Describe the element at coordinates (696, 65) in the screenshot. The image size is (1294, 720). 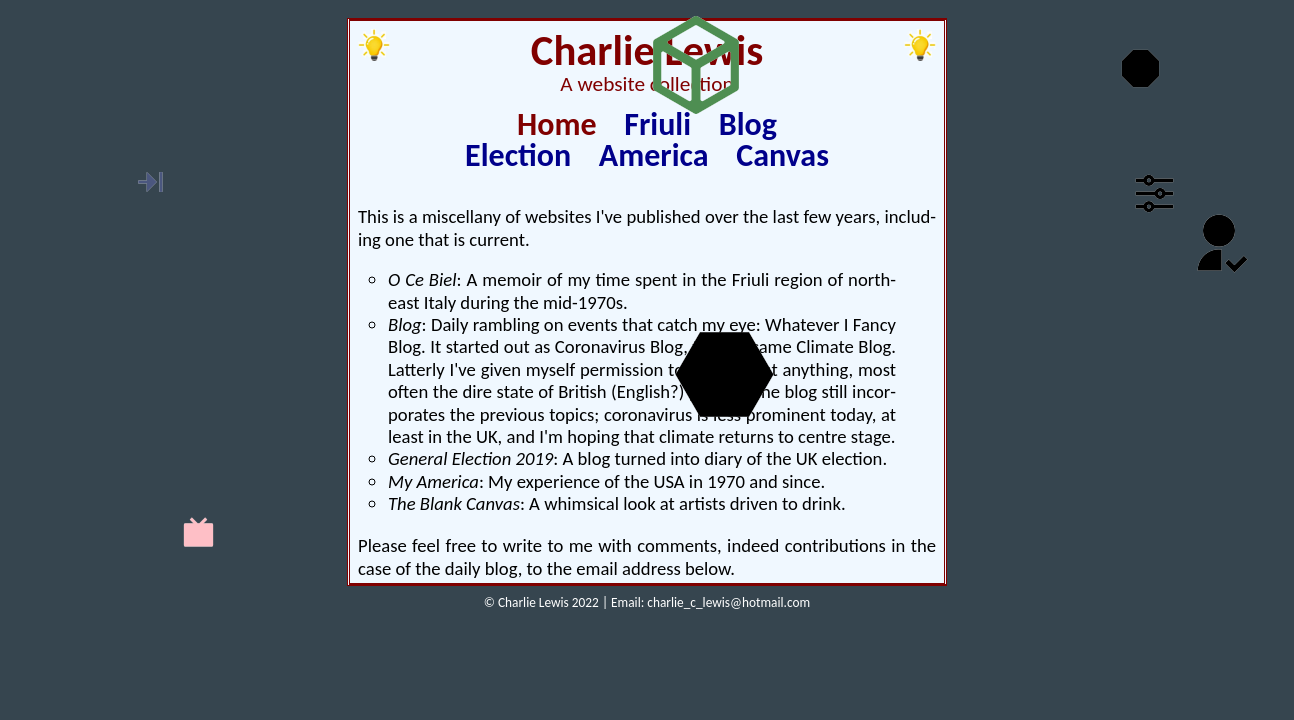
I see `open Hack The Box platform` at that location.